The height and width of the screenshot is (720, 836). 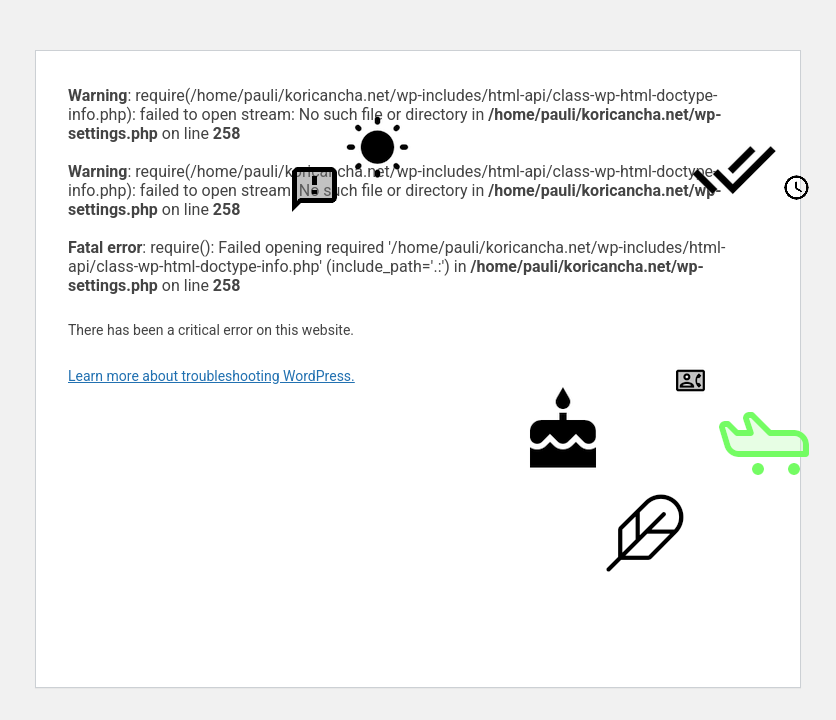 What do you see at coordinates (314, 189) in the screenshot?
I see `indicates a failed or undelivered text message` at bounding box center [314, 189].